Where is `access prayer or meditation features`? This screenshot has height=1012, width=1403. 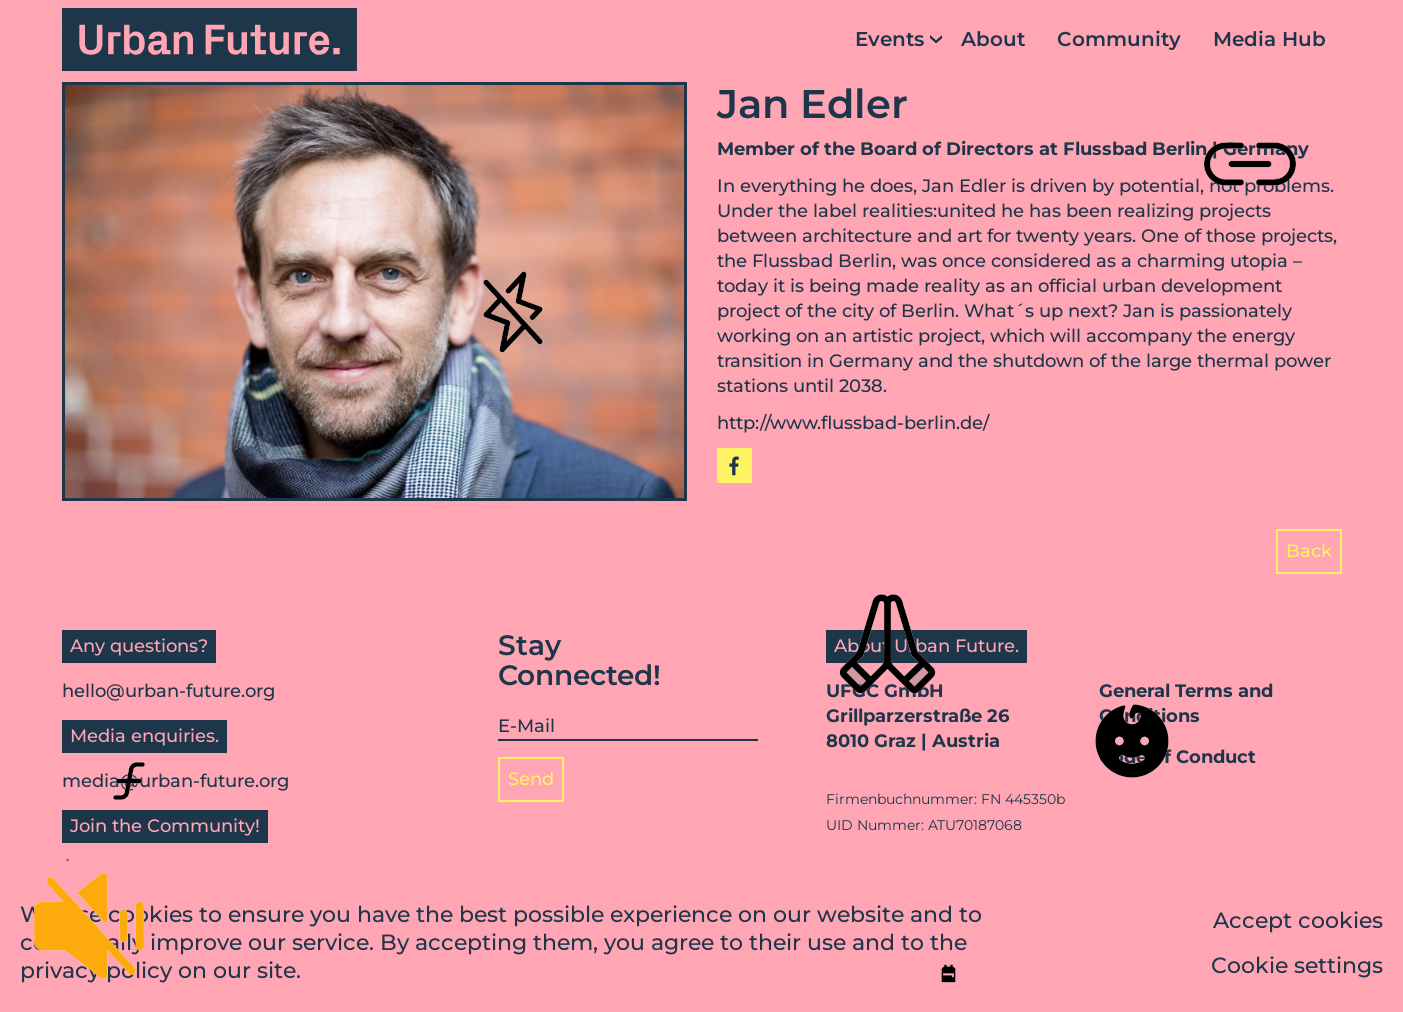
access prayer or meditation features is located at coordinates (887, 645).